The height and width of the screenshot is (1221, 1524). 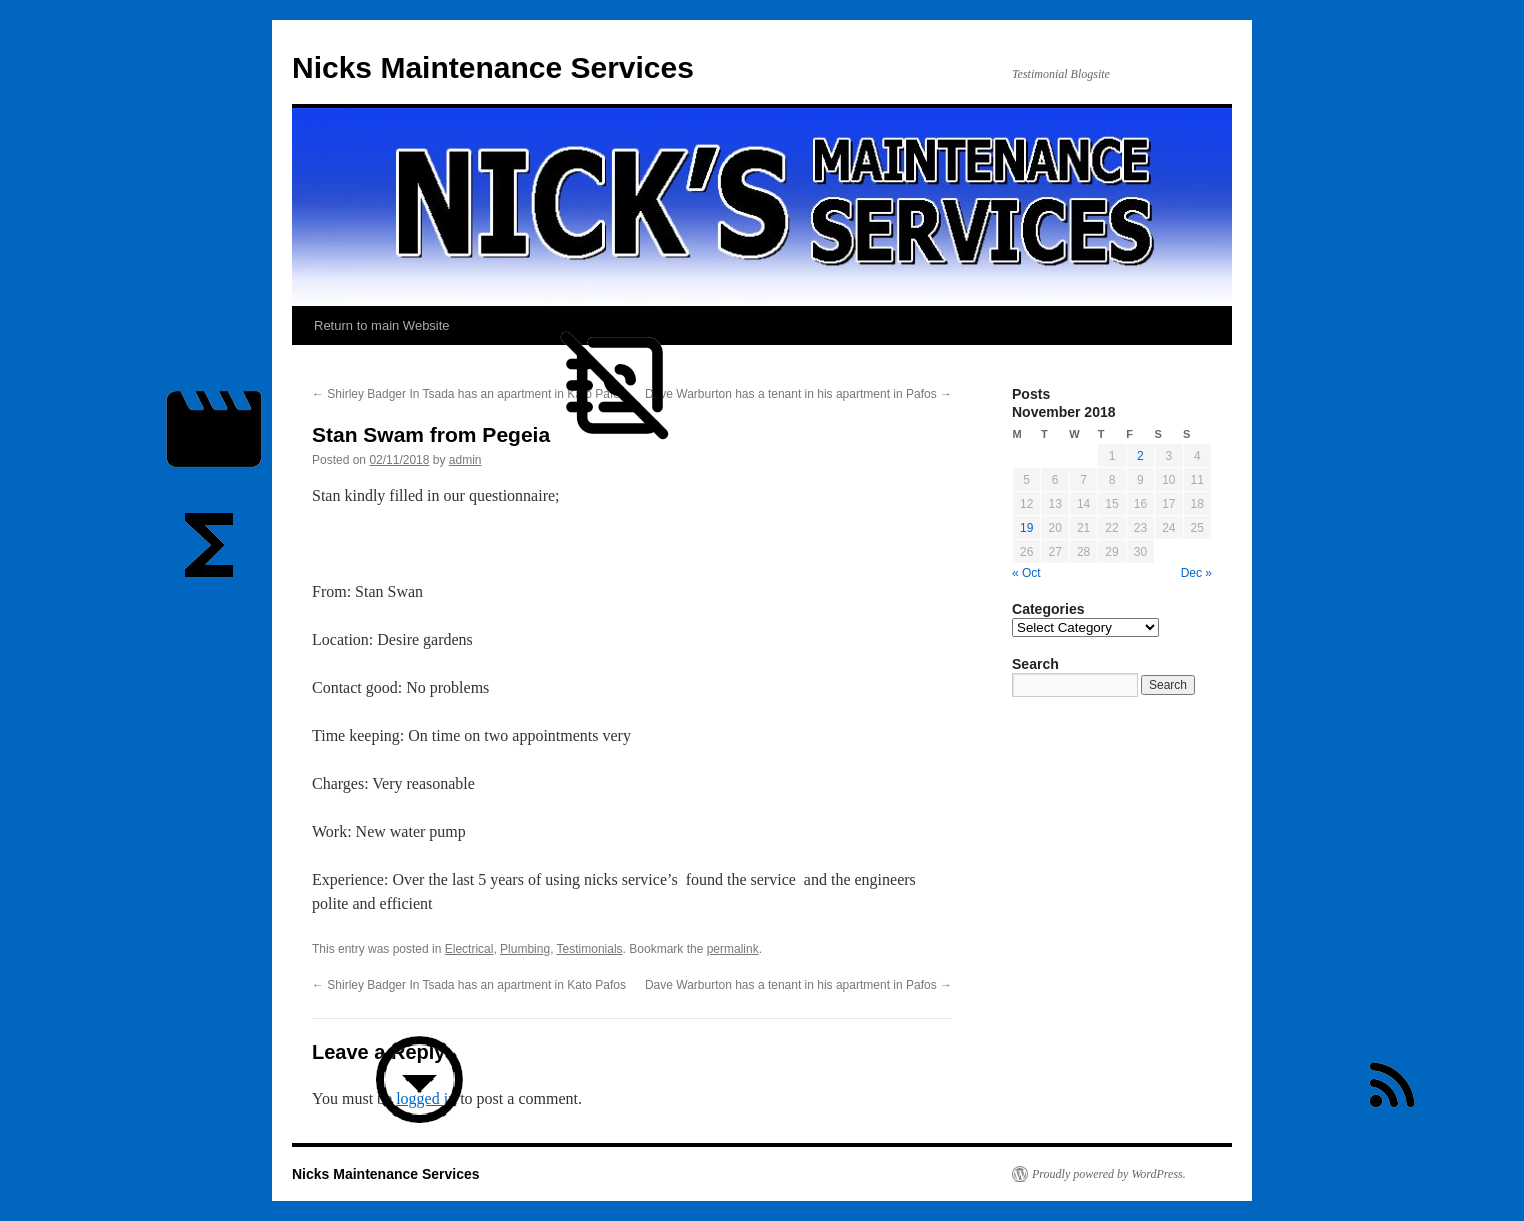 I want to click on tap to expand dropdown menu, so click(x=419, y=1079).